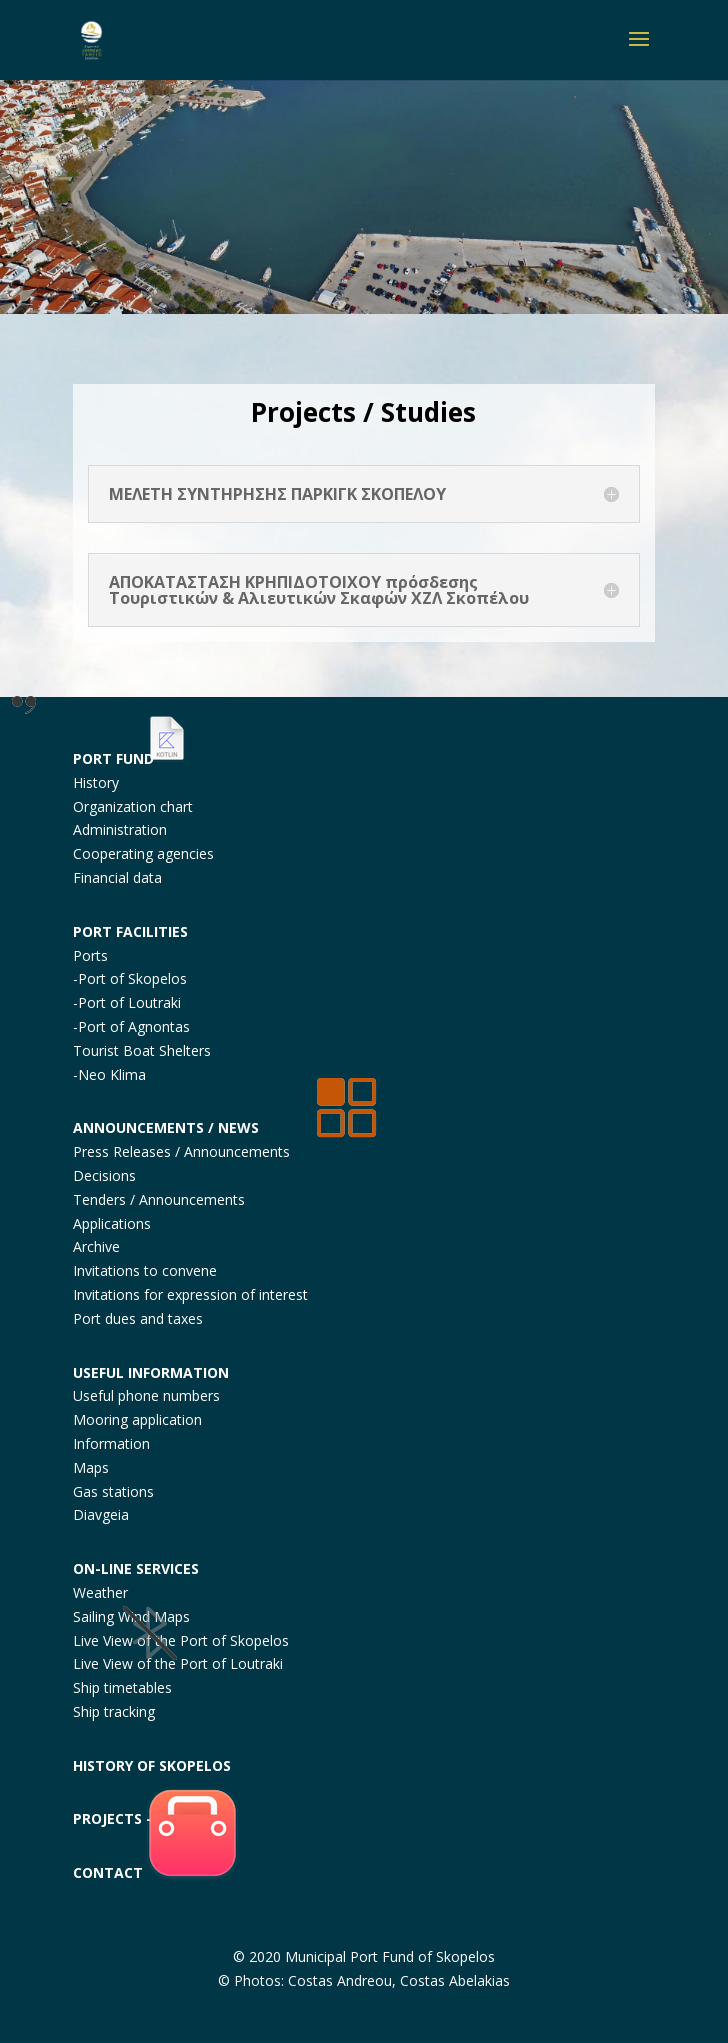 The image size is (728, 2043). Describe the element at coordinates (167, 739) in the screenshot. I see `a kotlin source code file` at that location.